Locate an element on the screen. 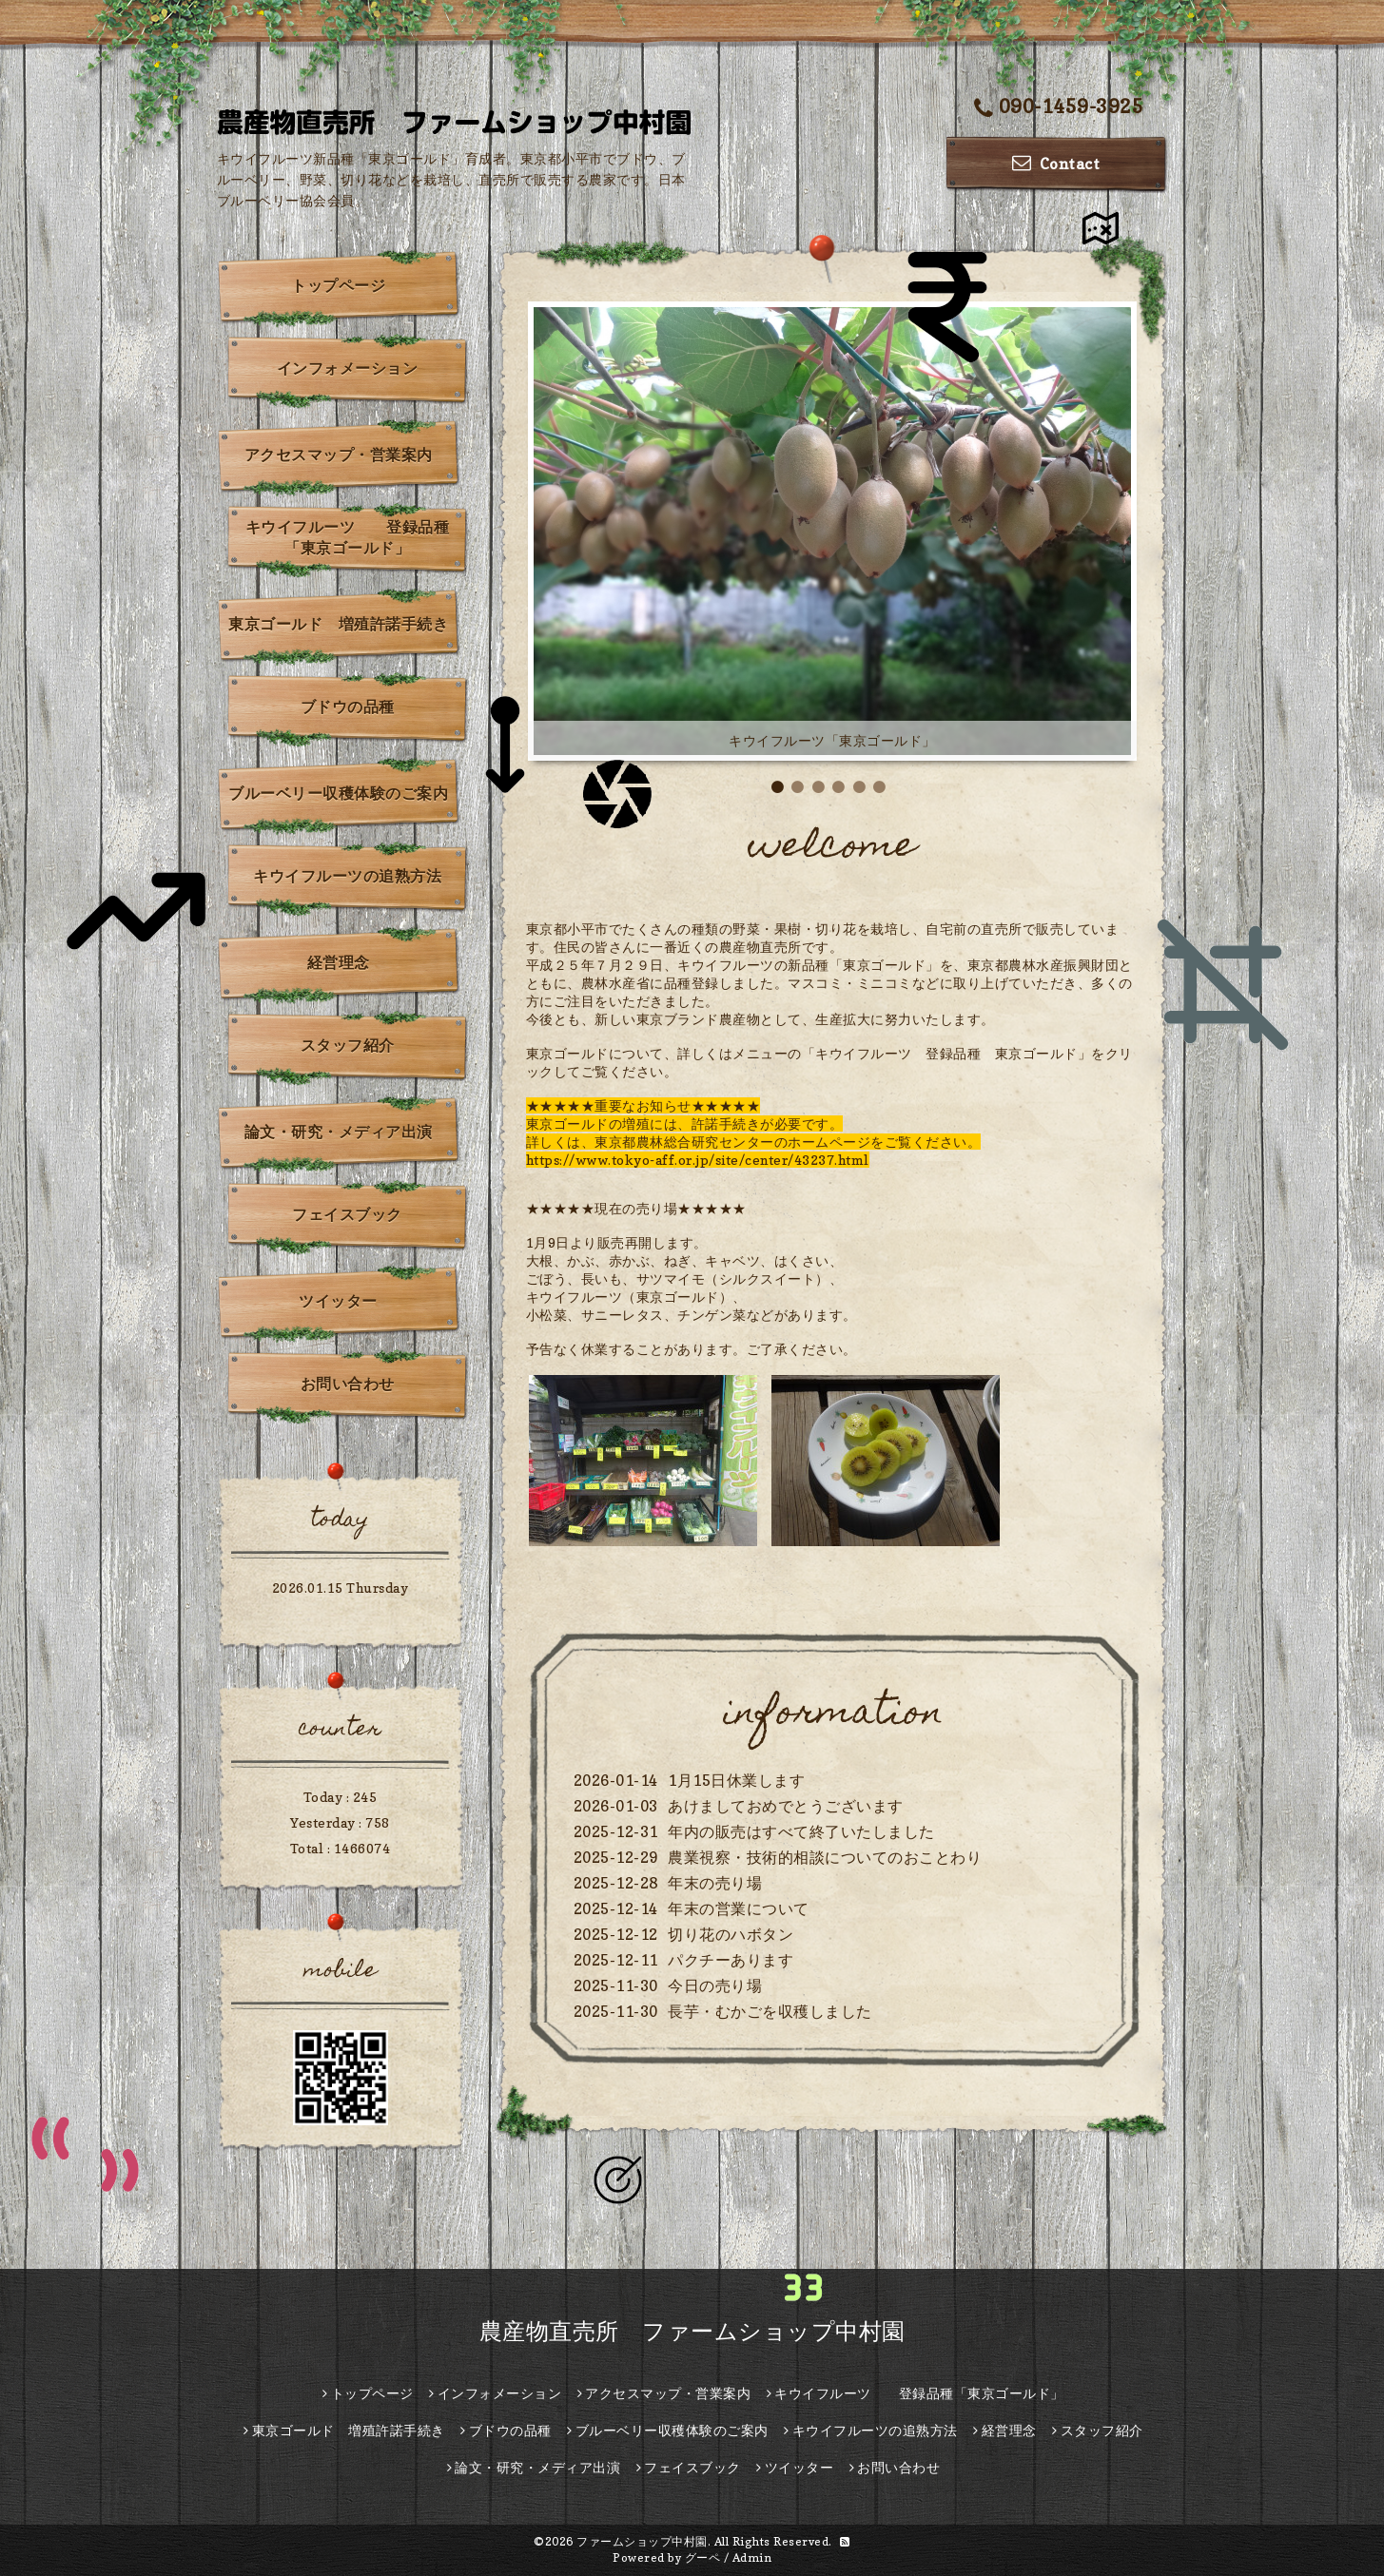 The image size is (1384, 2576). view route directions on map is located at coordinates (1101, 228).